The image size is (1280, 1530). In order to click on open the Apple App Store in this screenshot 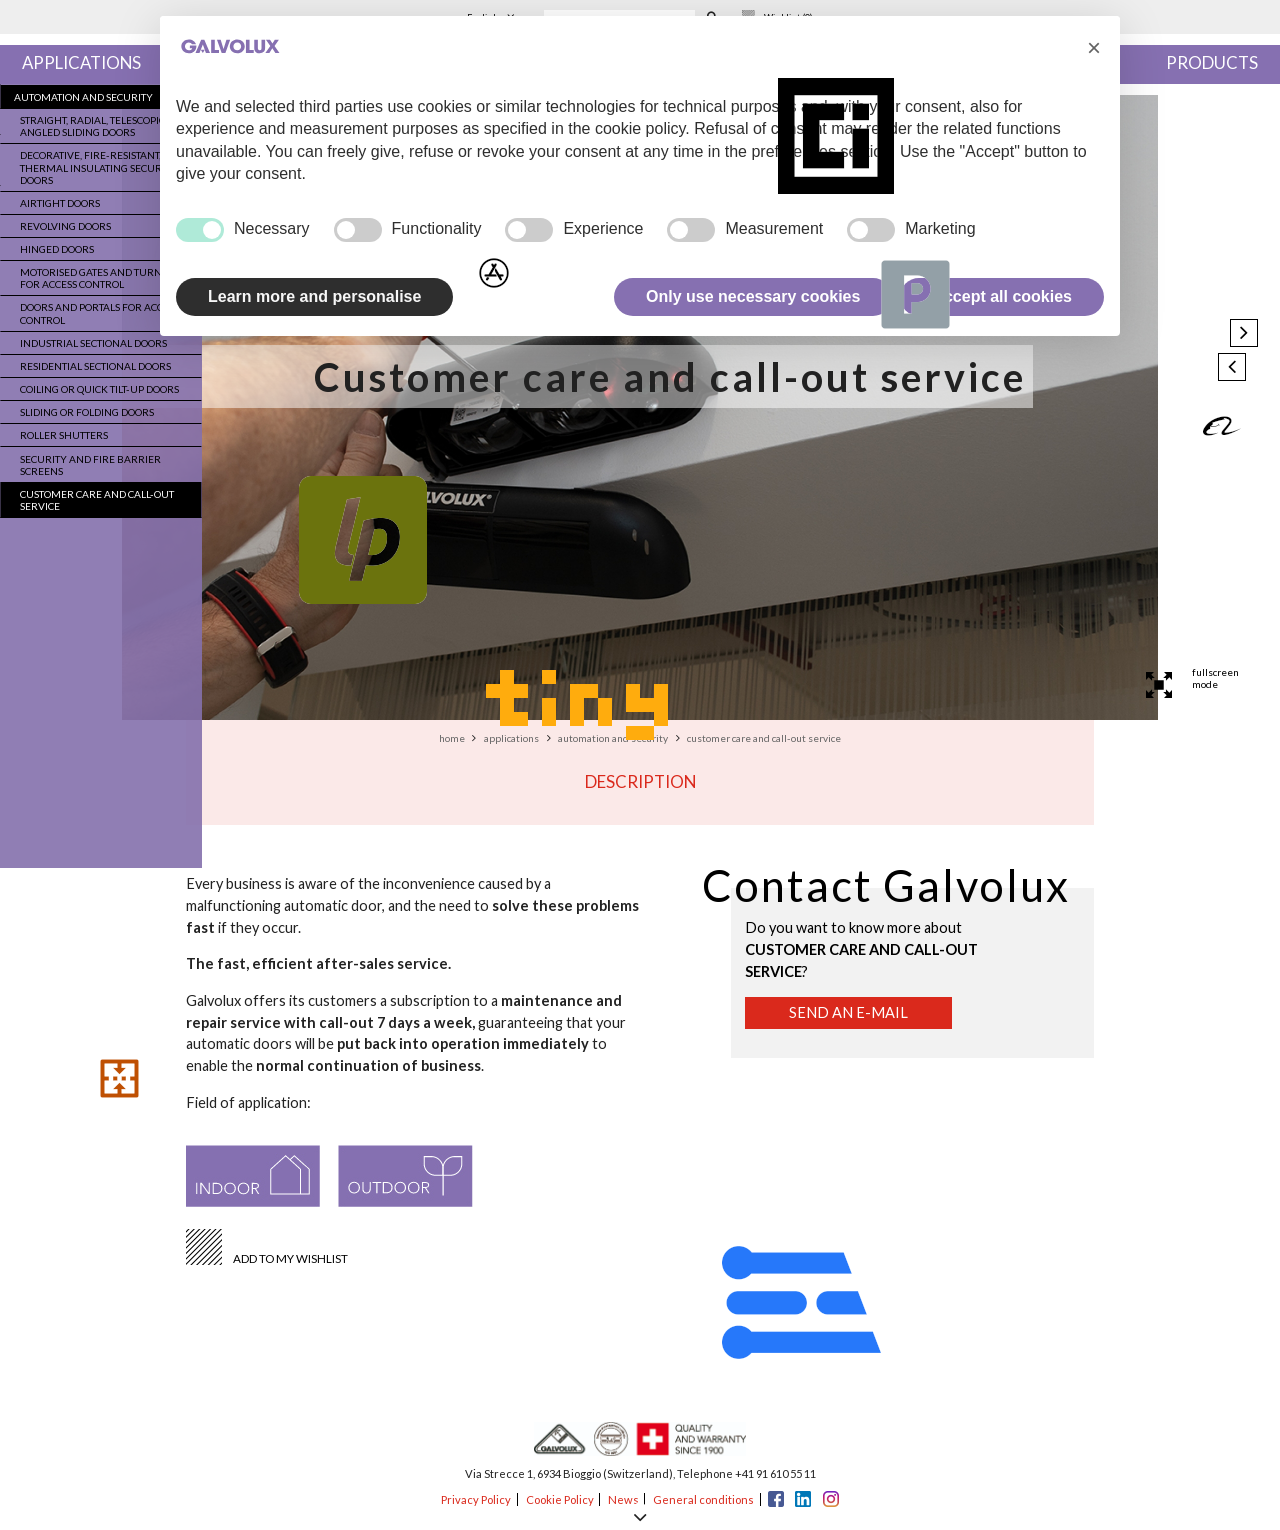, I will do `click(494, 273)`.